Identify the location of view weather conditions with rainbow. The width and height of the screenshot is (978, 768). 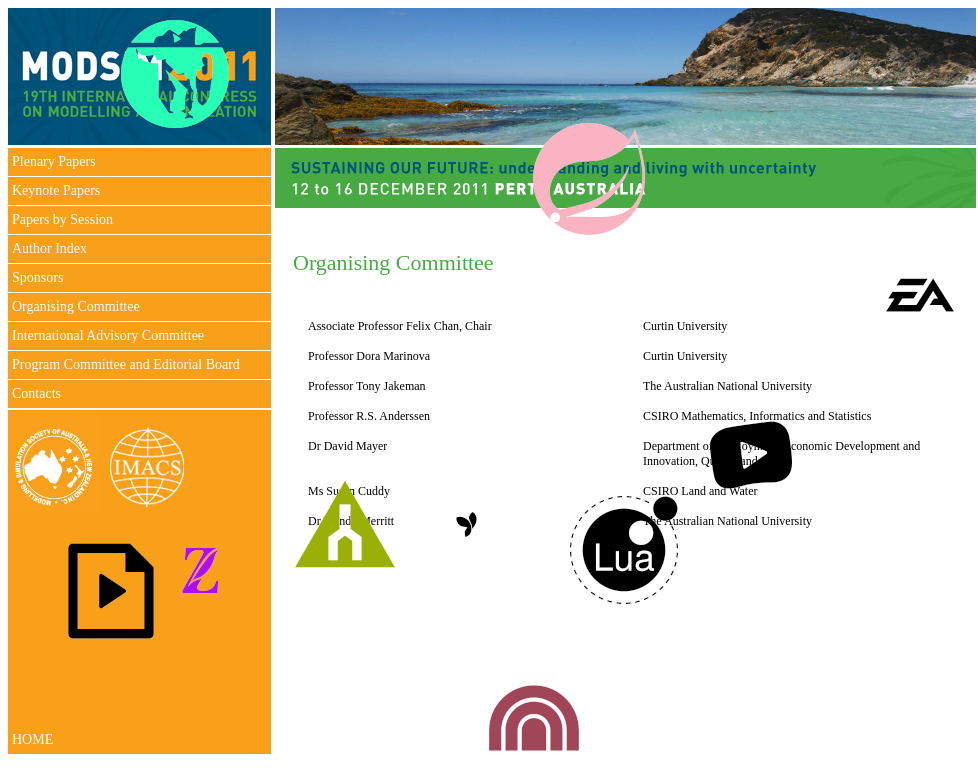
(534, 718).